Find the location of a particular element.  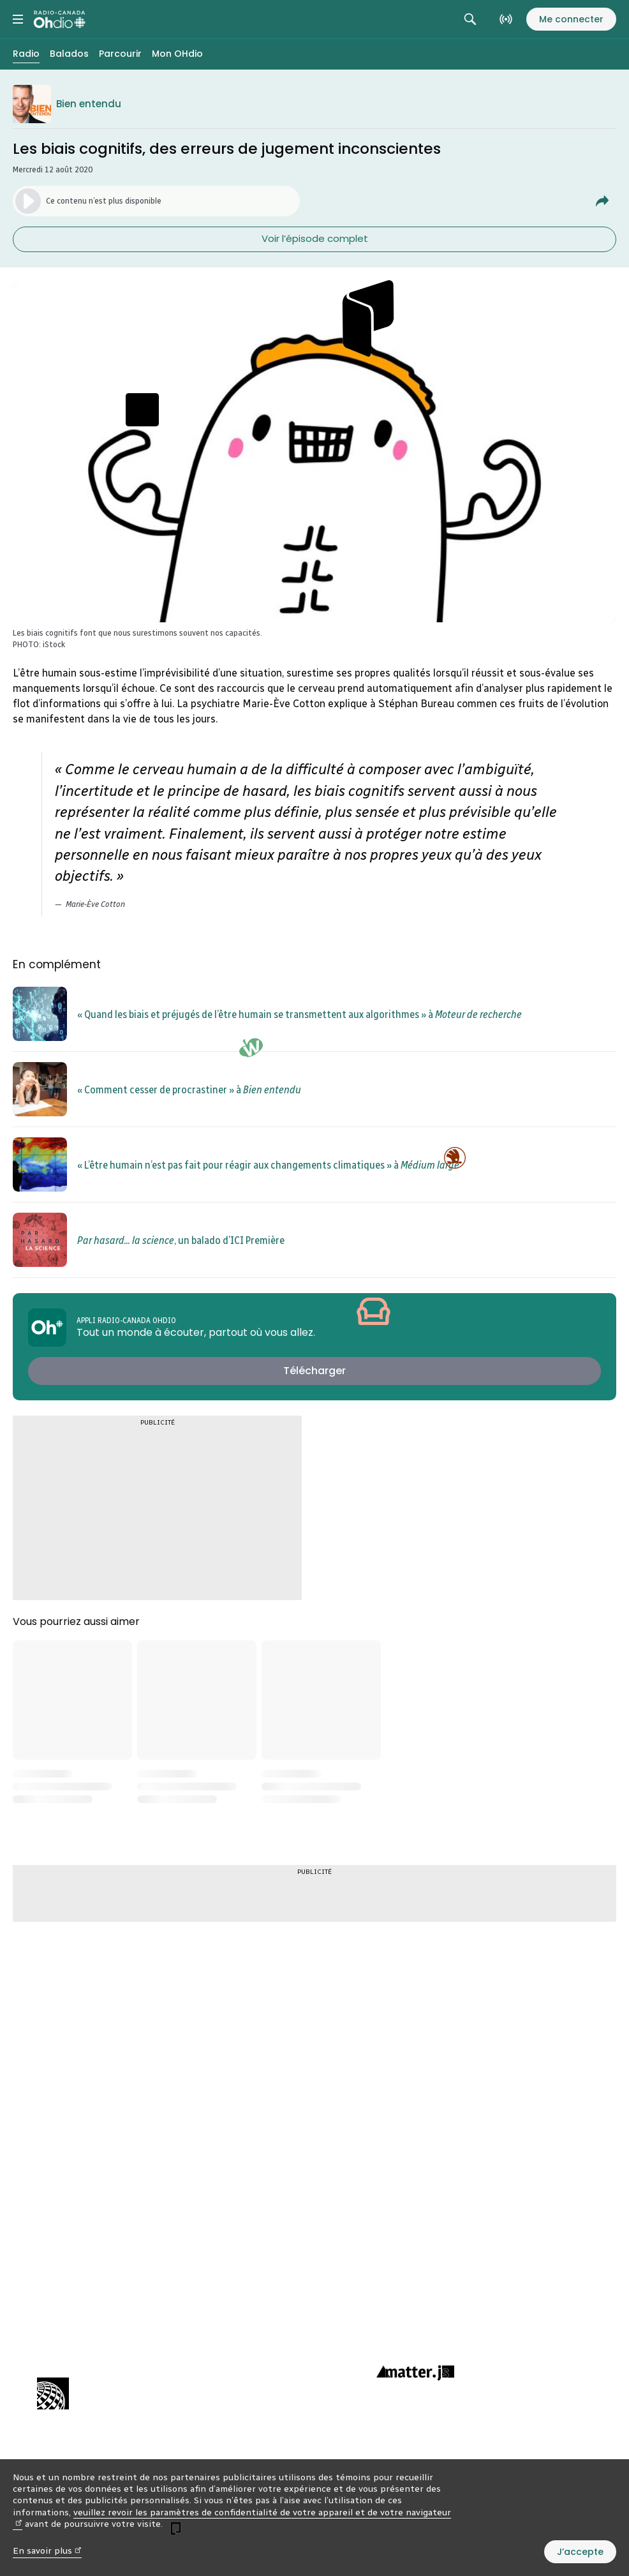

matter.js physics engine library logo is located at coordinates (415, 2373).